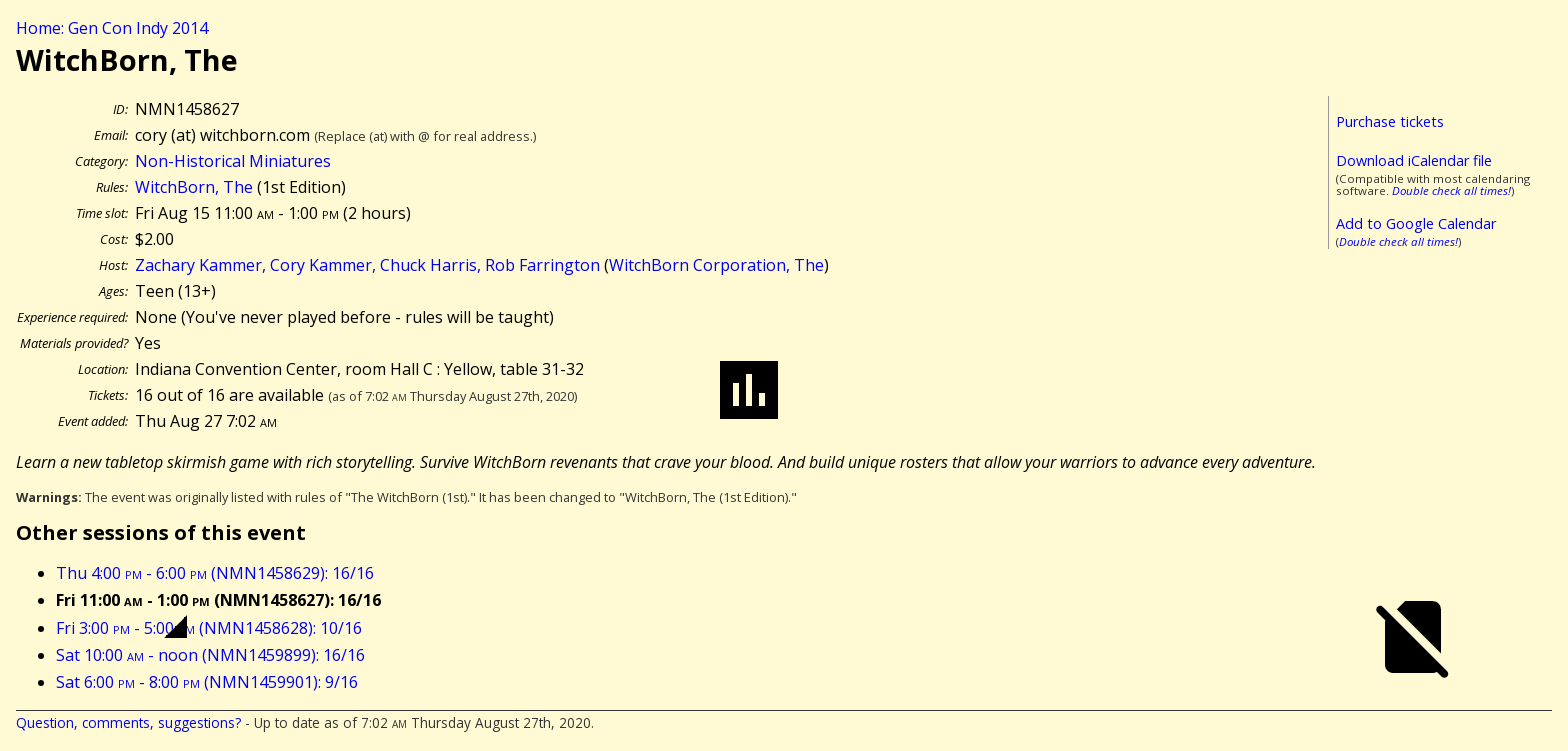 This screenshot has width=1568, height=751. What do you see at coordinates (1413, 637) in the screenshot?
I see `no sim card detected` at bounding box center [1413, 637].